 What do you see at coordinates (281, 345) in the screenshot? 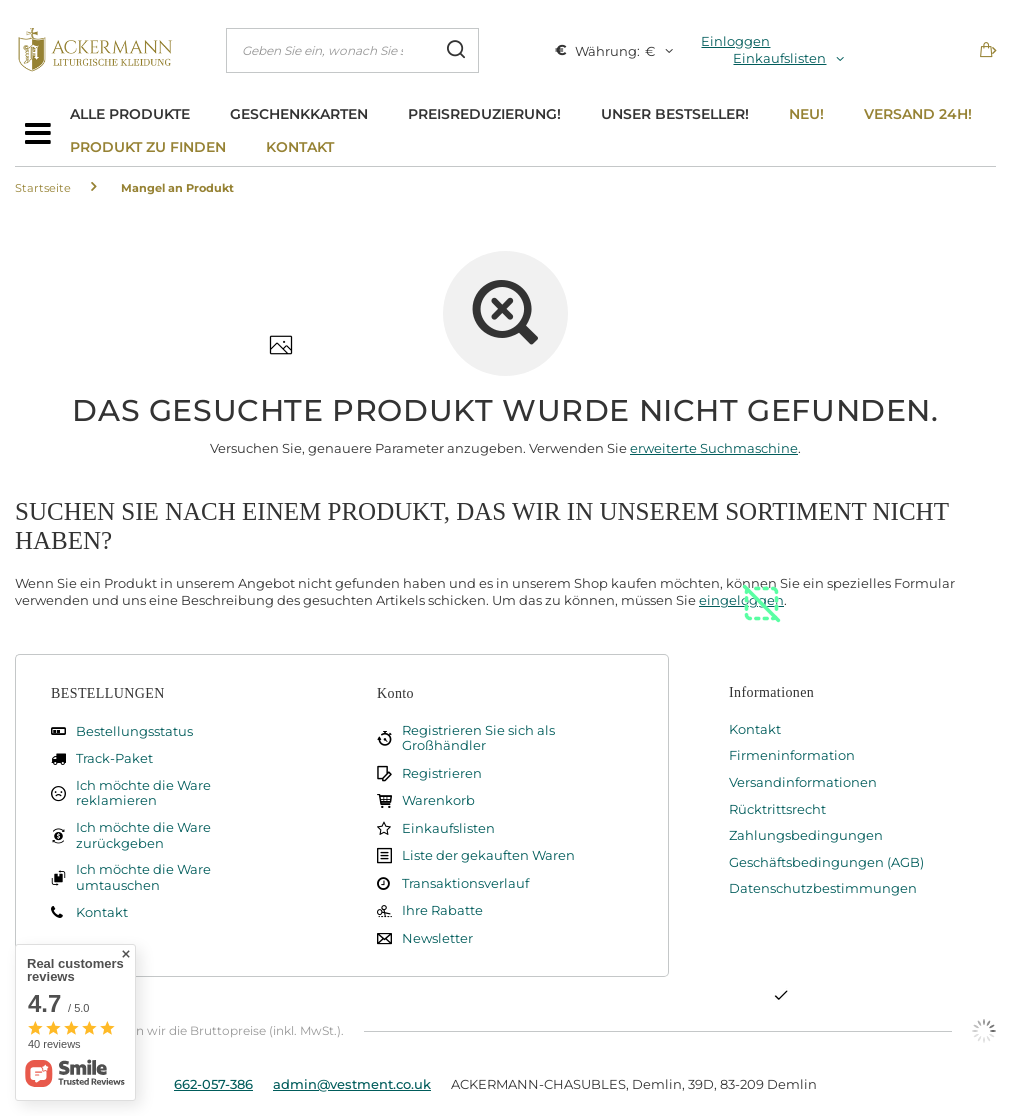
I see `view image or photo` at bounding box center [281, 345].